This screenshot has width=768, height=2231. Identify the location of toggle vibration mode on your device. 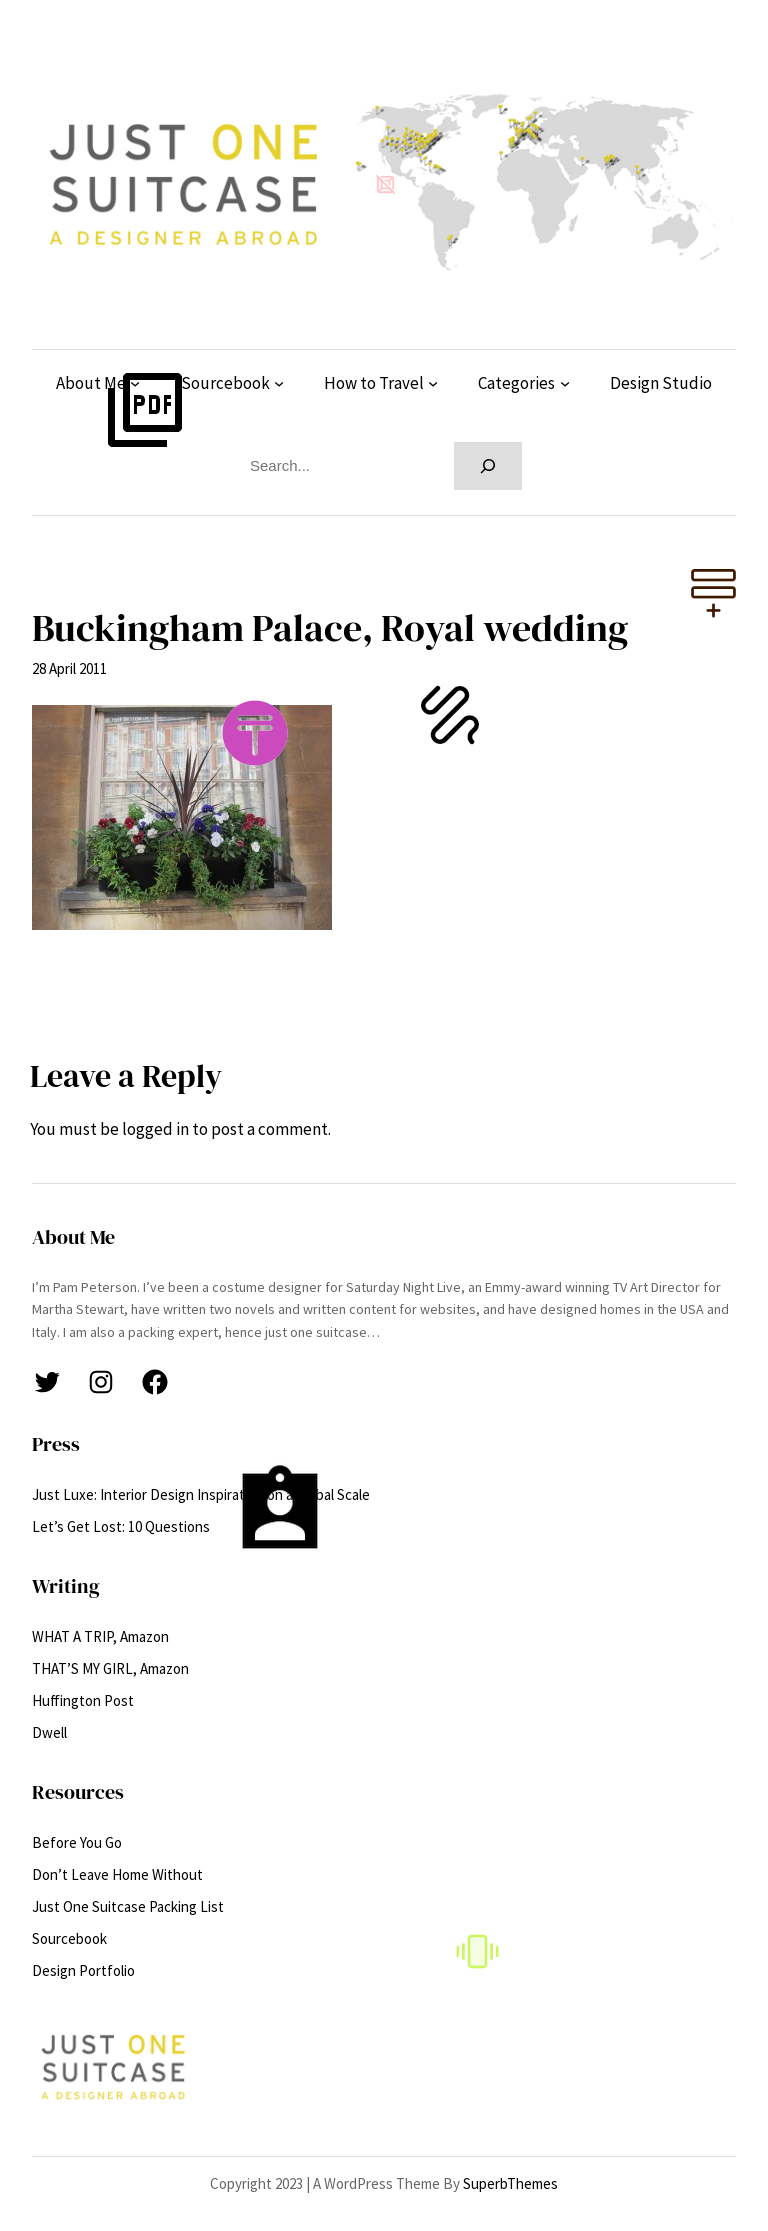
(477, 1951).